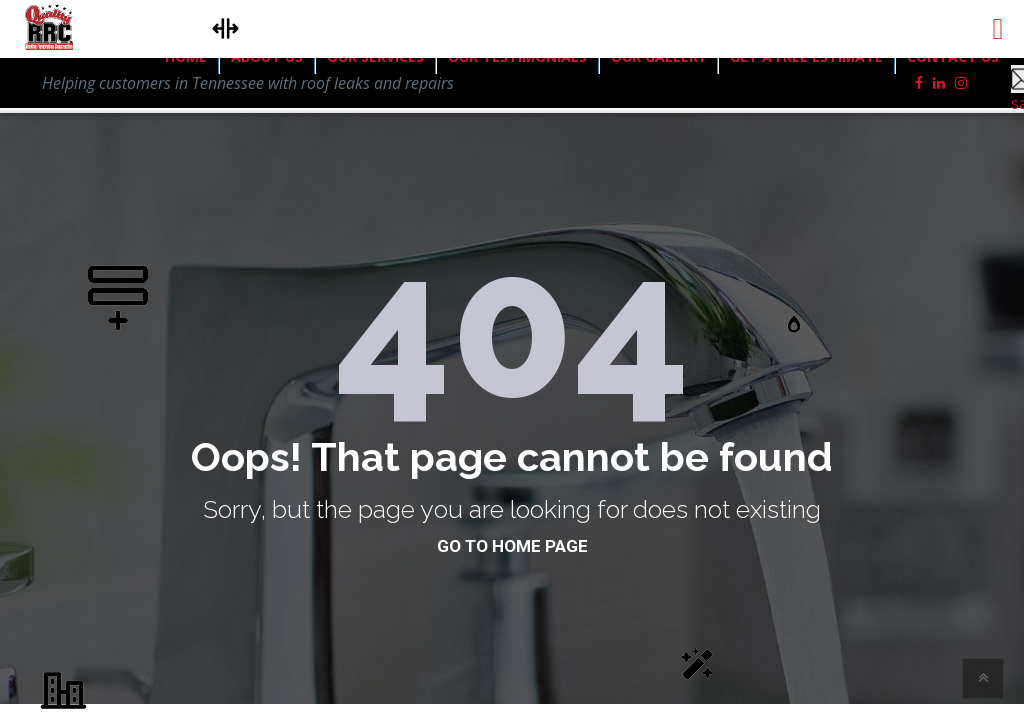  I want to click on indicates trending or hot content, so click(794, 324).